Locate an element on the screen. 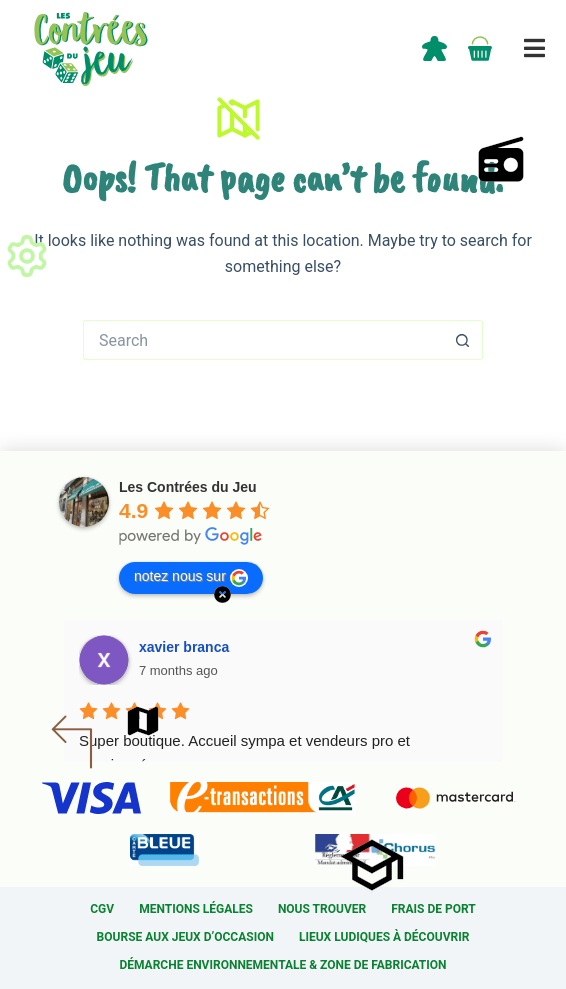 The image size is (566, 989). access settings or preferences is located at coordinates (27, 256).